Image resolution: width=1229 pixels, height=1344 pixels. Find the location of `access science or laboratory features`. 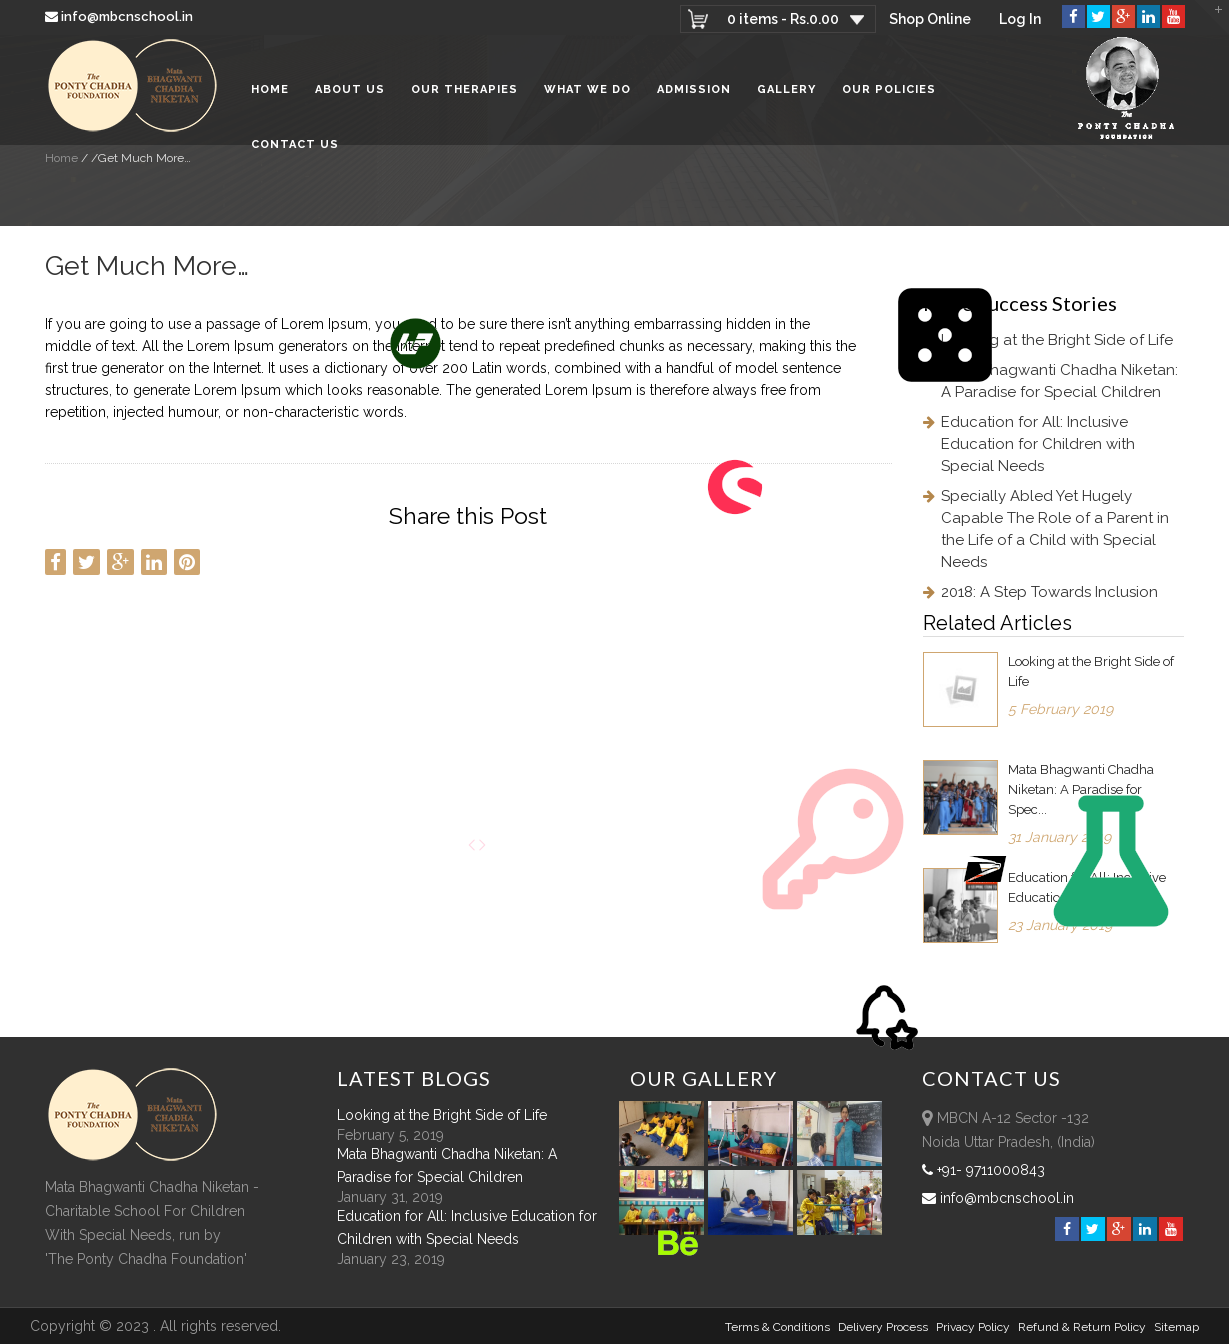

access science or laboratory features is located at coordinates (1111, 861).